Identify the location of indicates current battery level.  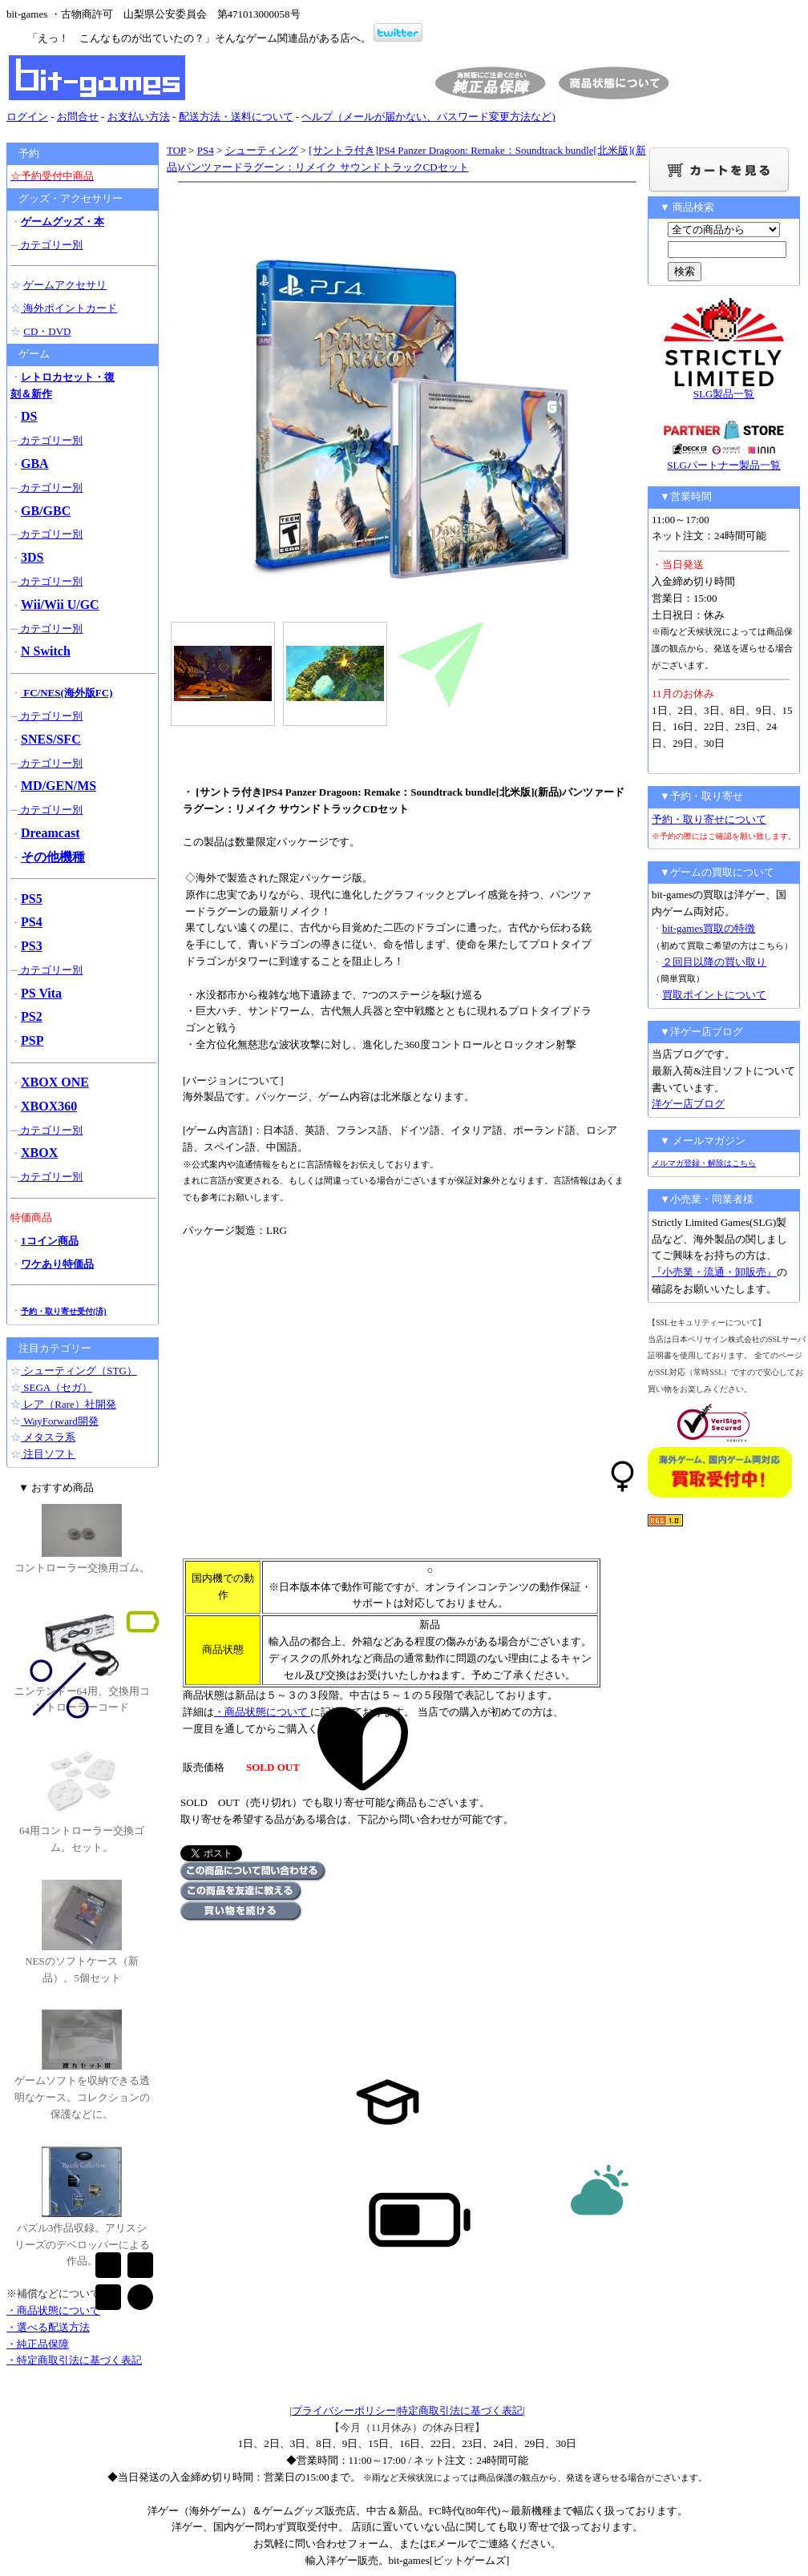
(143, 1622).